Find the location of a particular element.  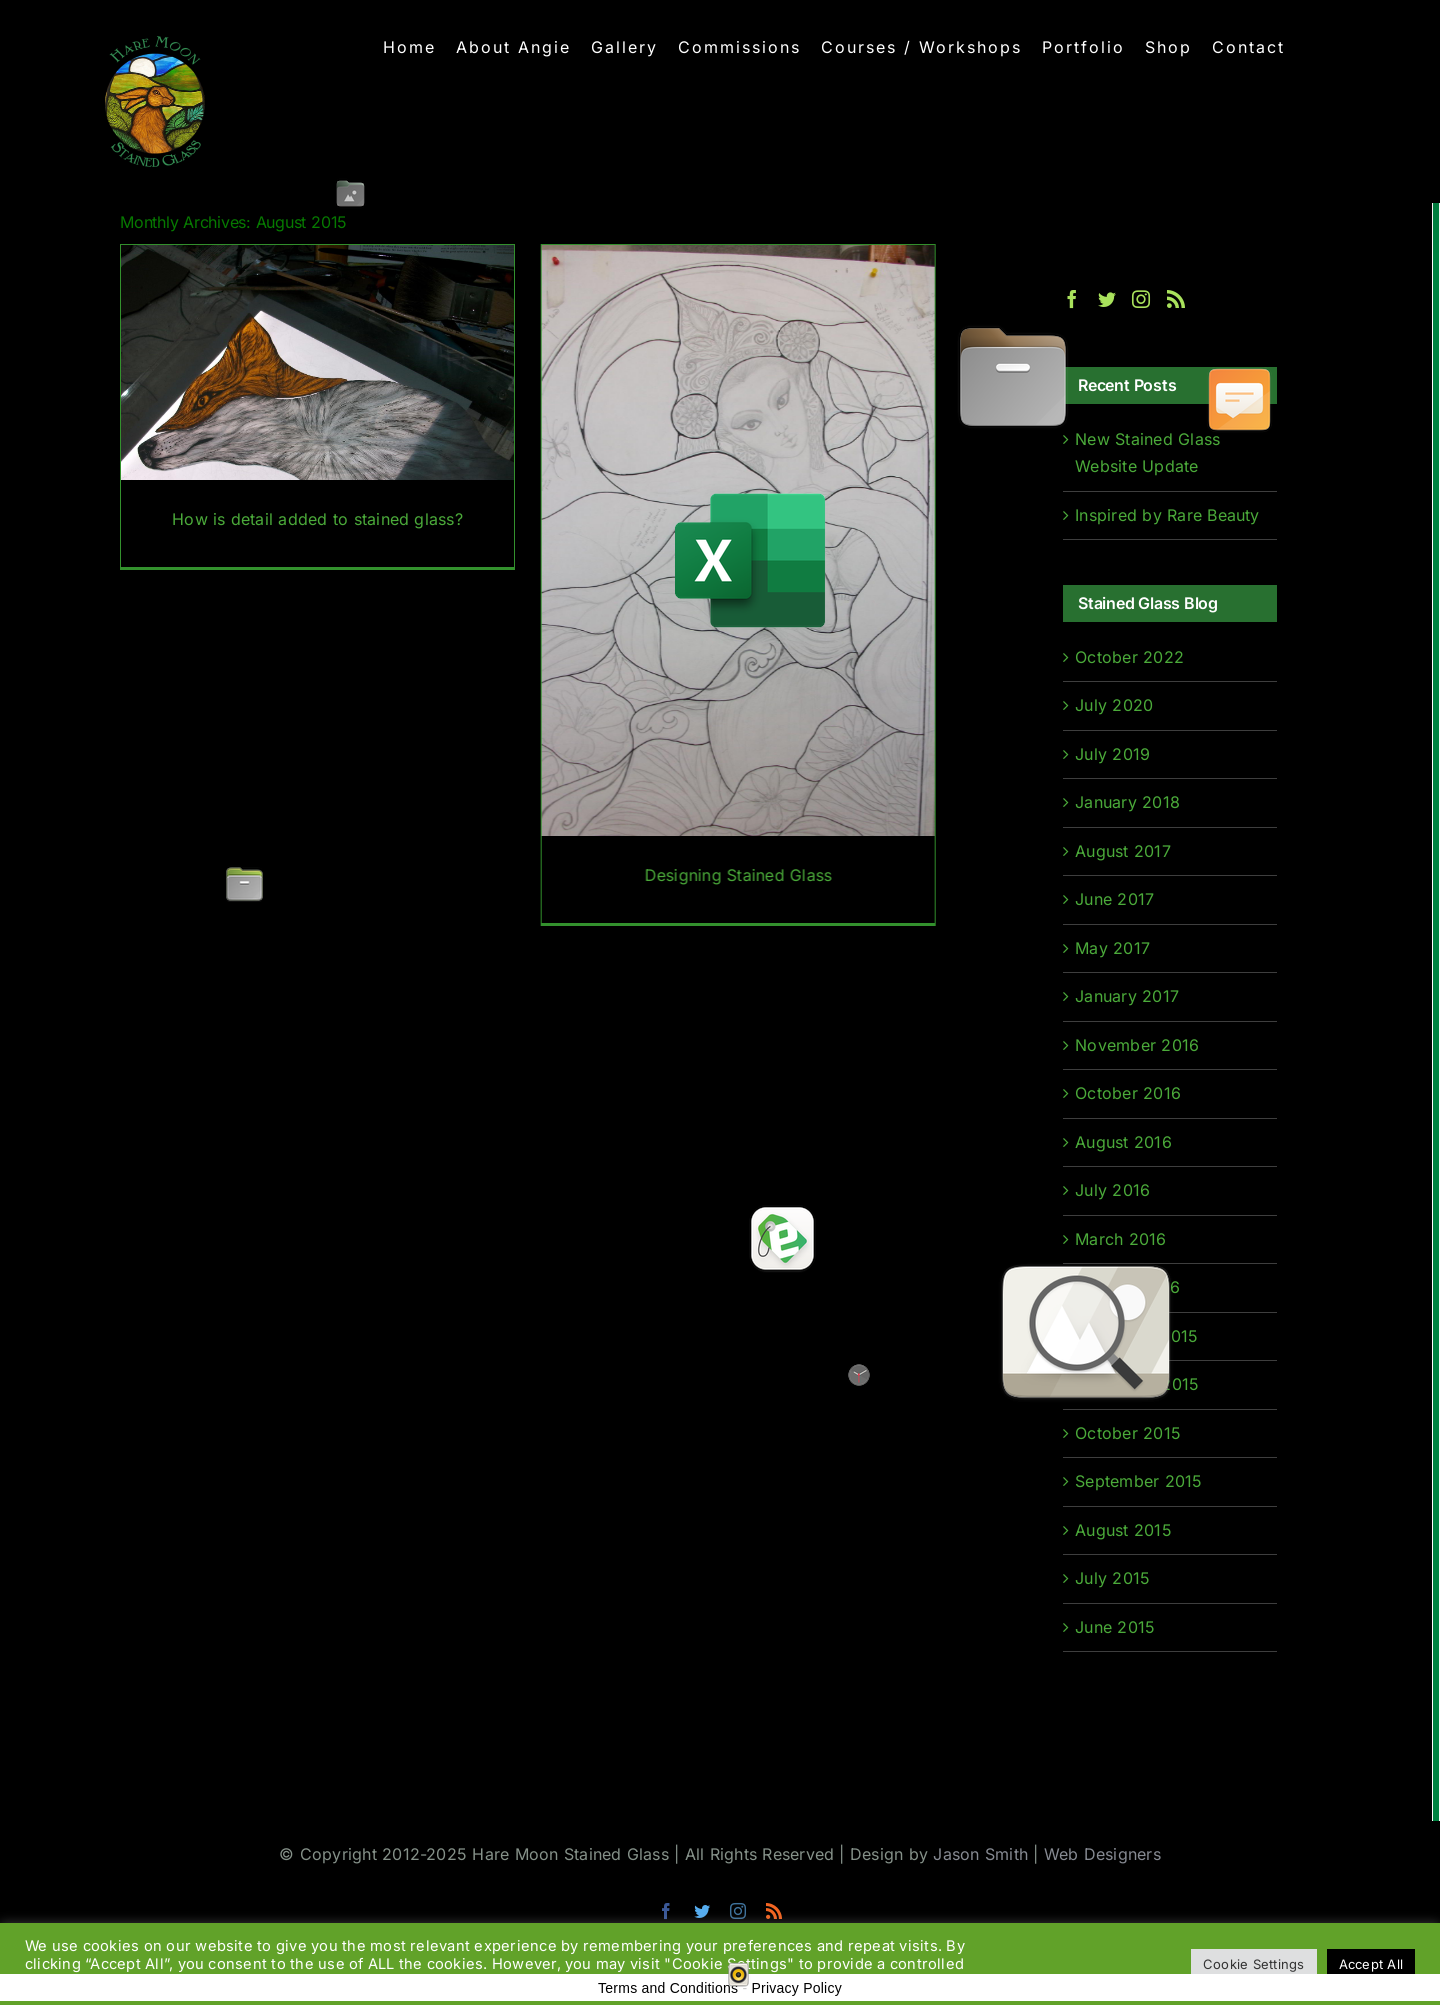

open sound or audio settings panel is located at coordinates (738, 1974).